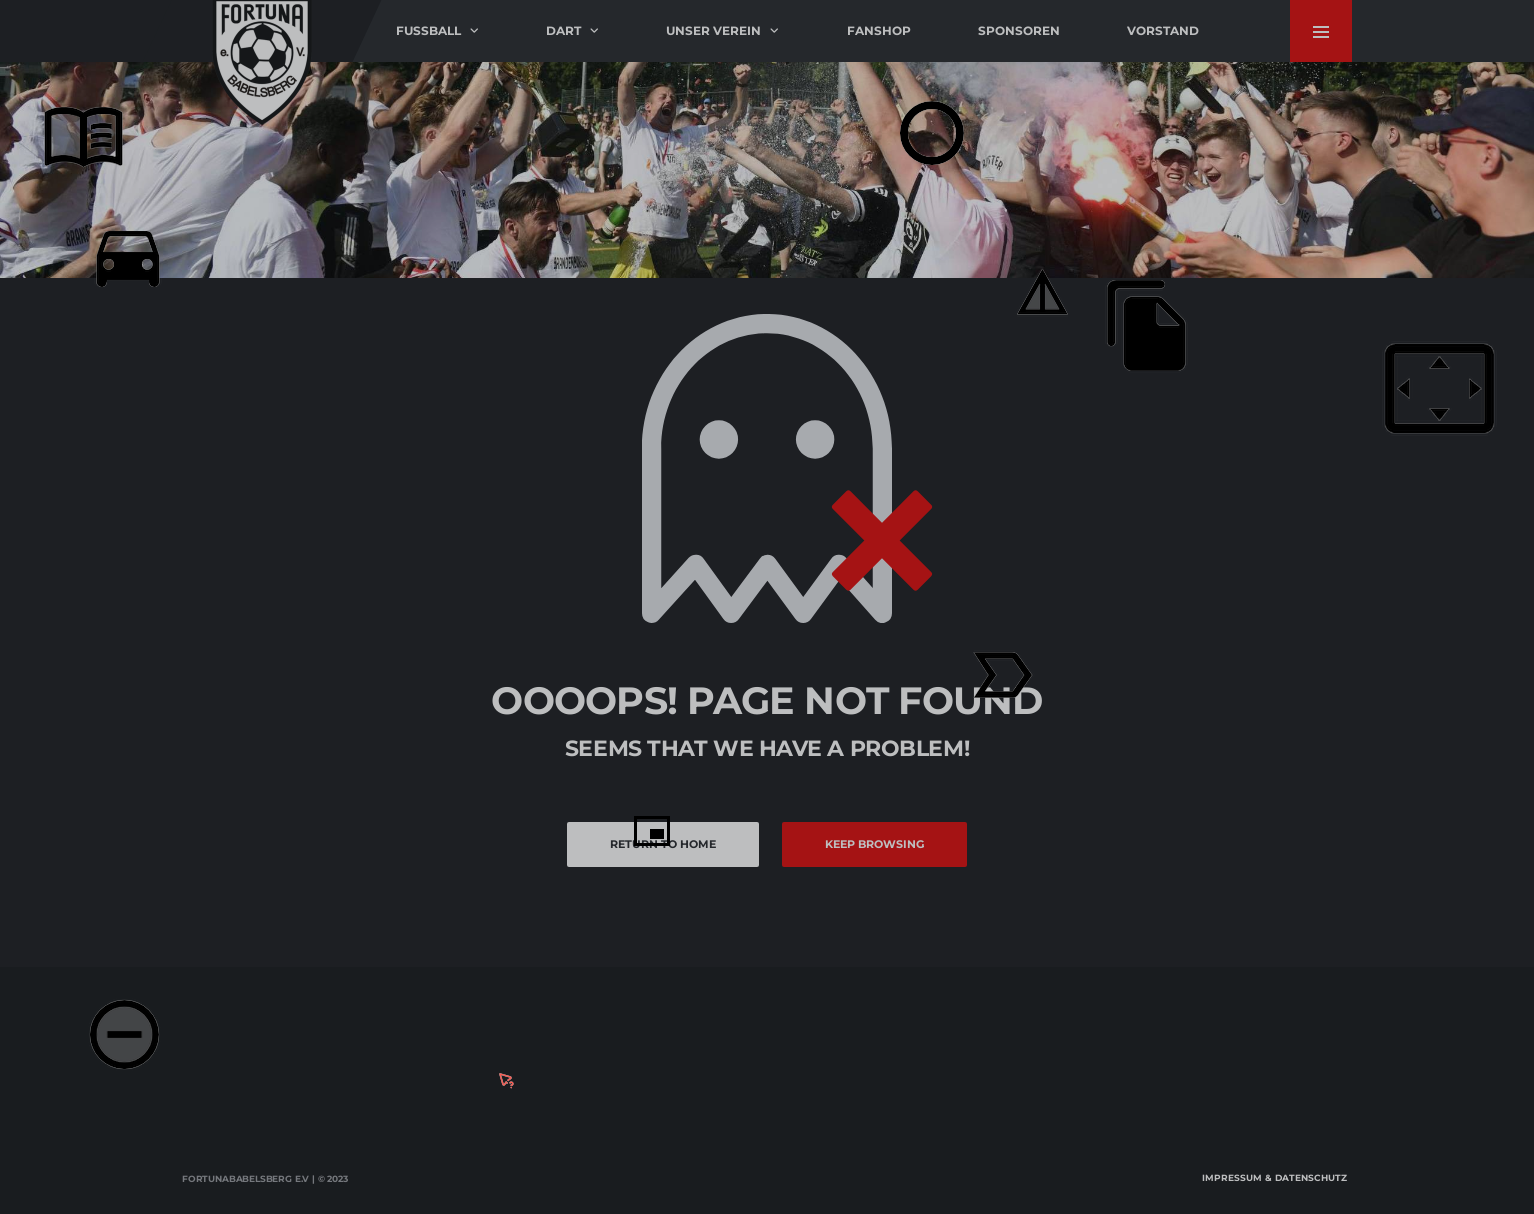 The width and height of the screenshot is (1534, 1214). What do you see at coordinates (1439, 388) in the screenshot?
I see `adjust display overscan settings` at bounding box center [1439, 388].